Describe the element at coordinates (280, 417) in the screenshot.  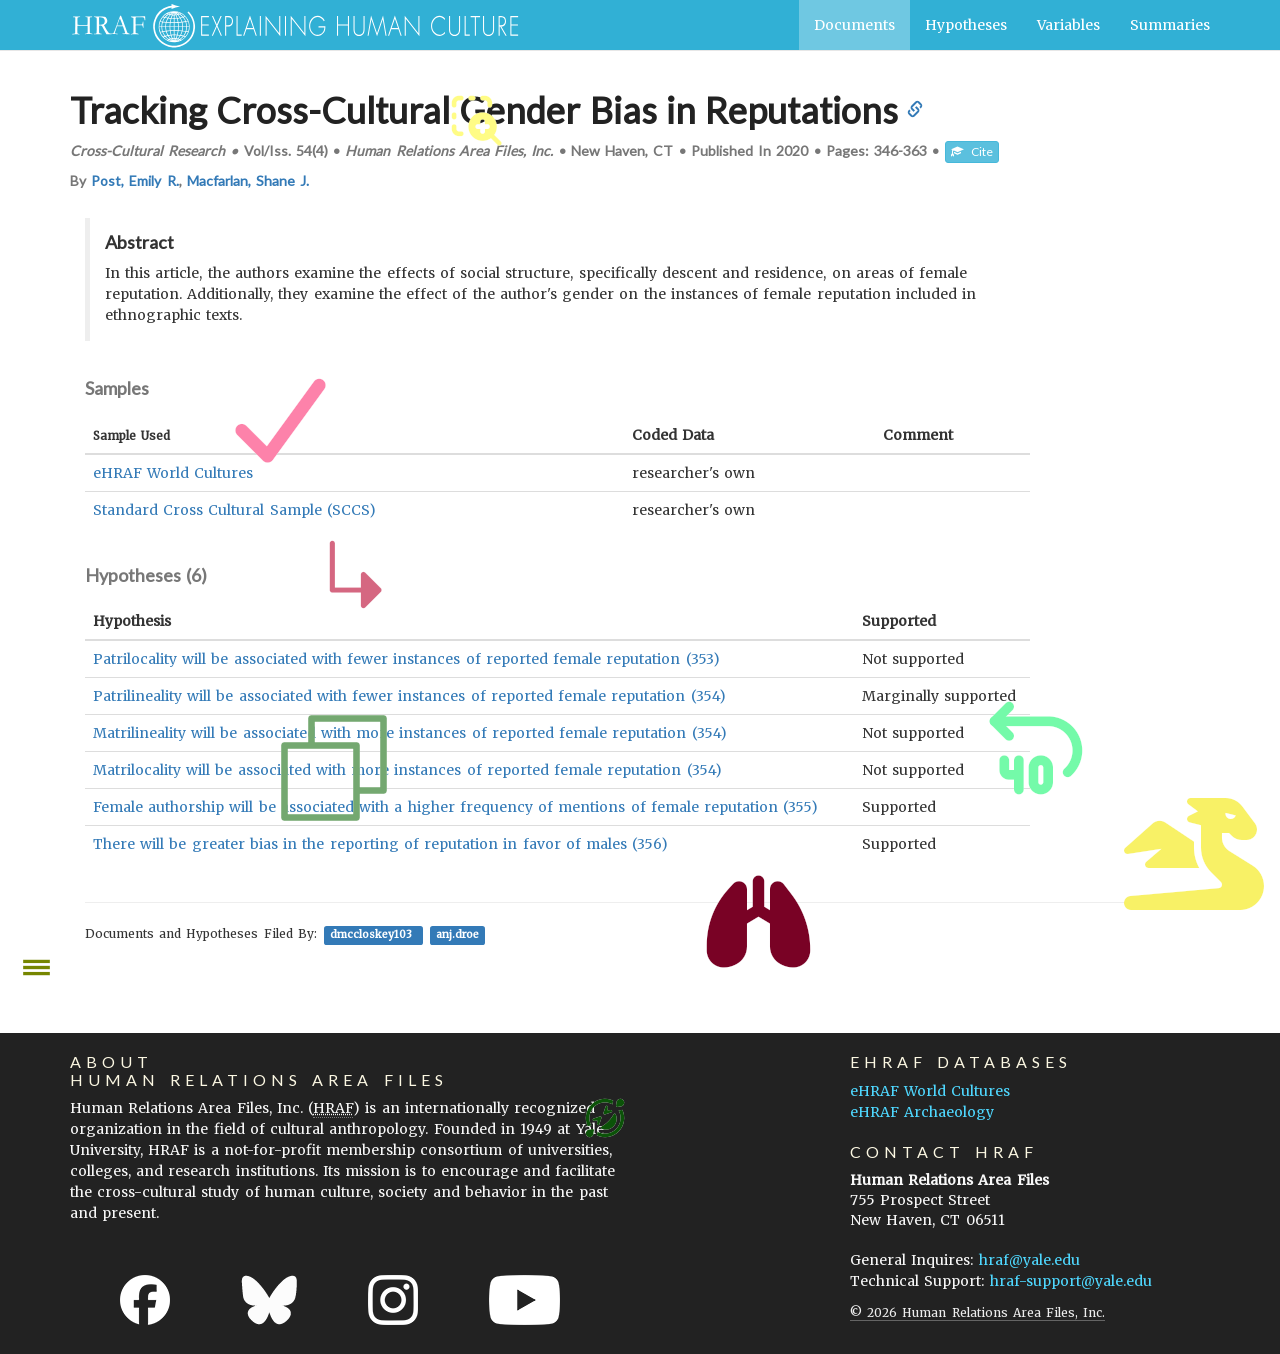
I see `confirms a completed action or task` at that location.